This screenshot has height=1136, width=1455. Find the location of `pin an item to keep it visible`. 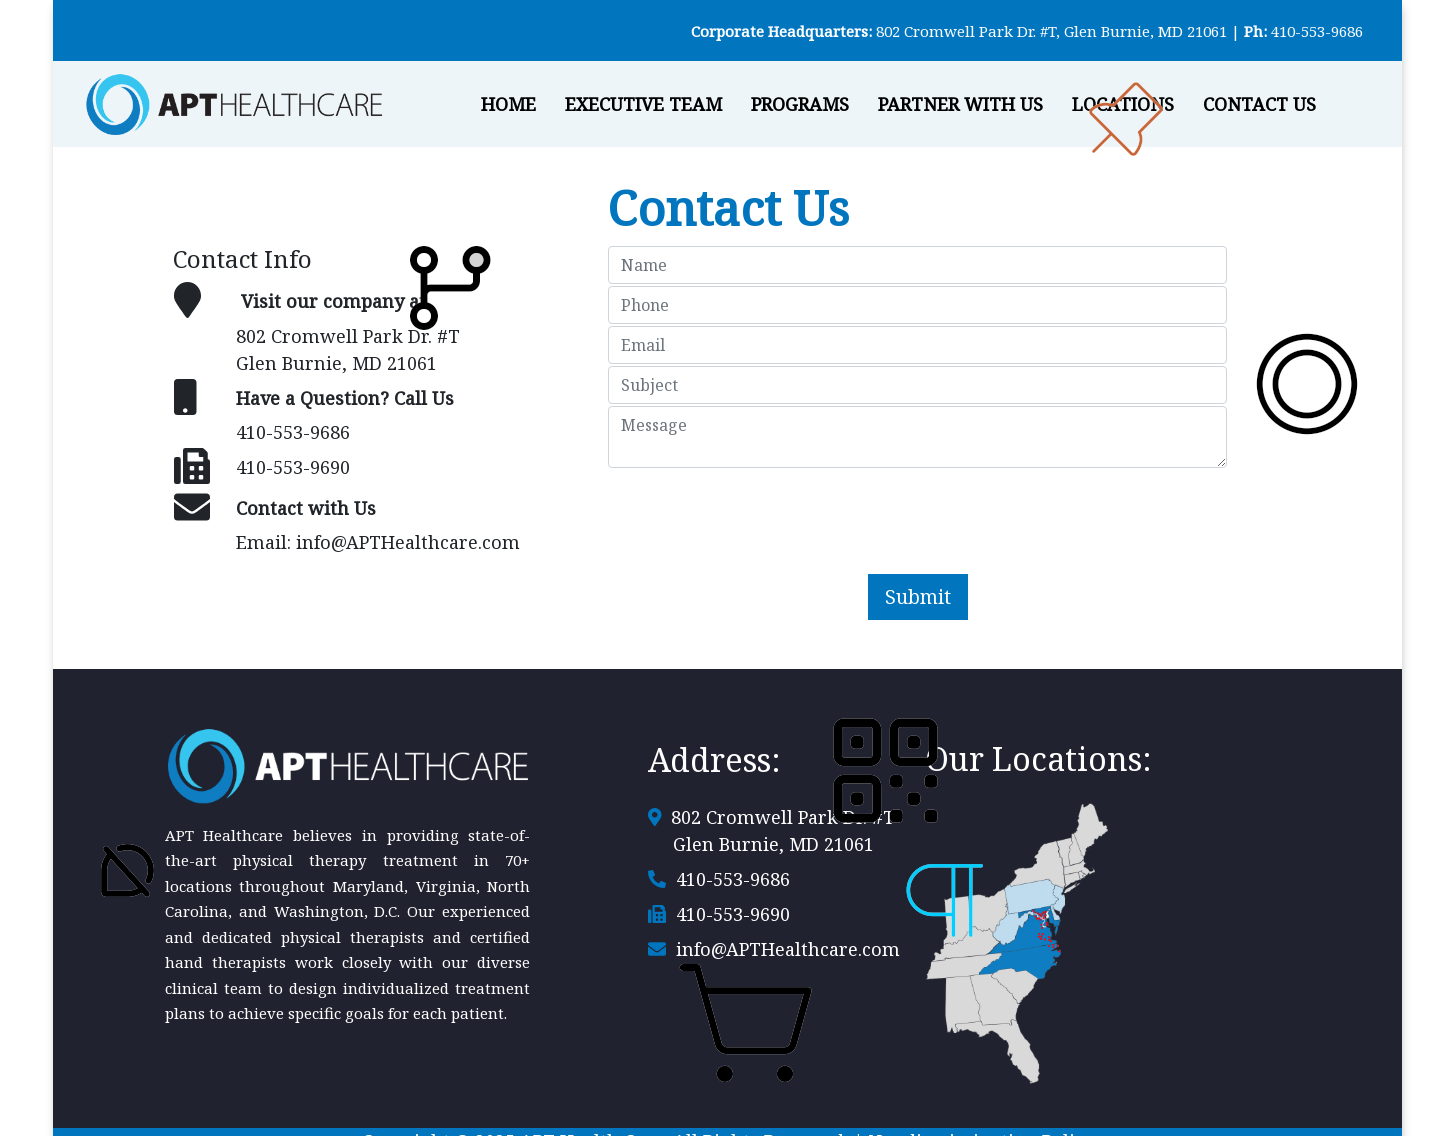

pin an item to keep it visible is located at coordinates (1123, 122).